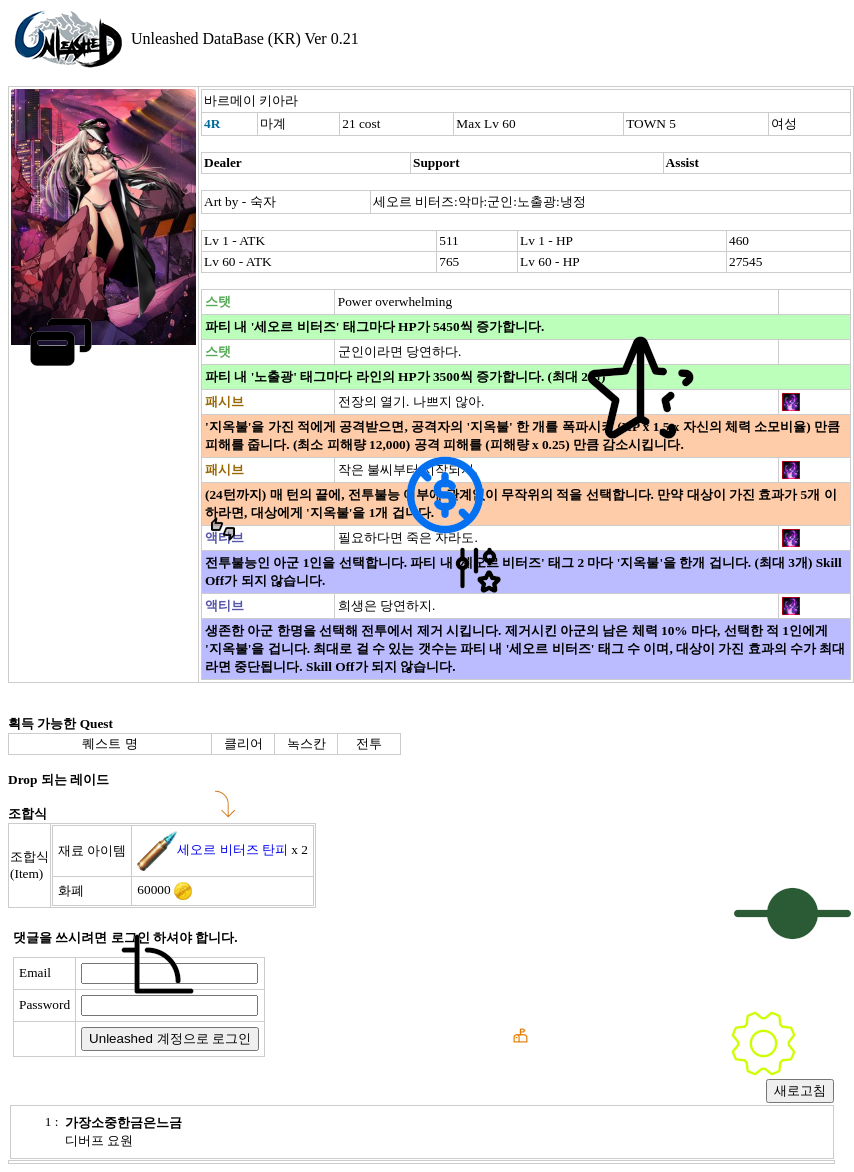  I want to click on restore window to previous size, so click(61, 342).